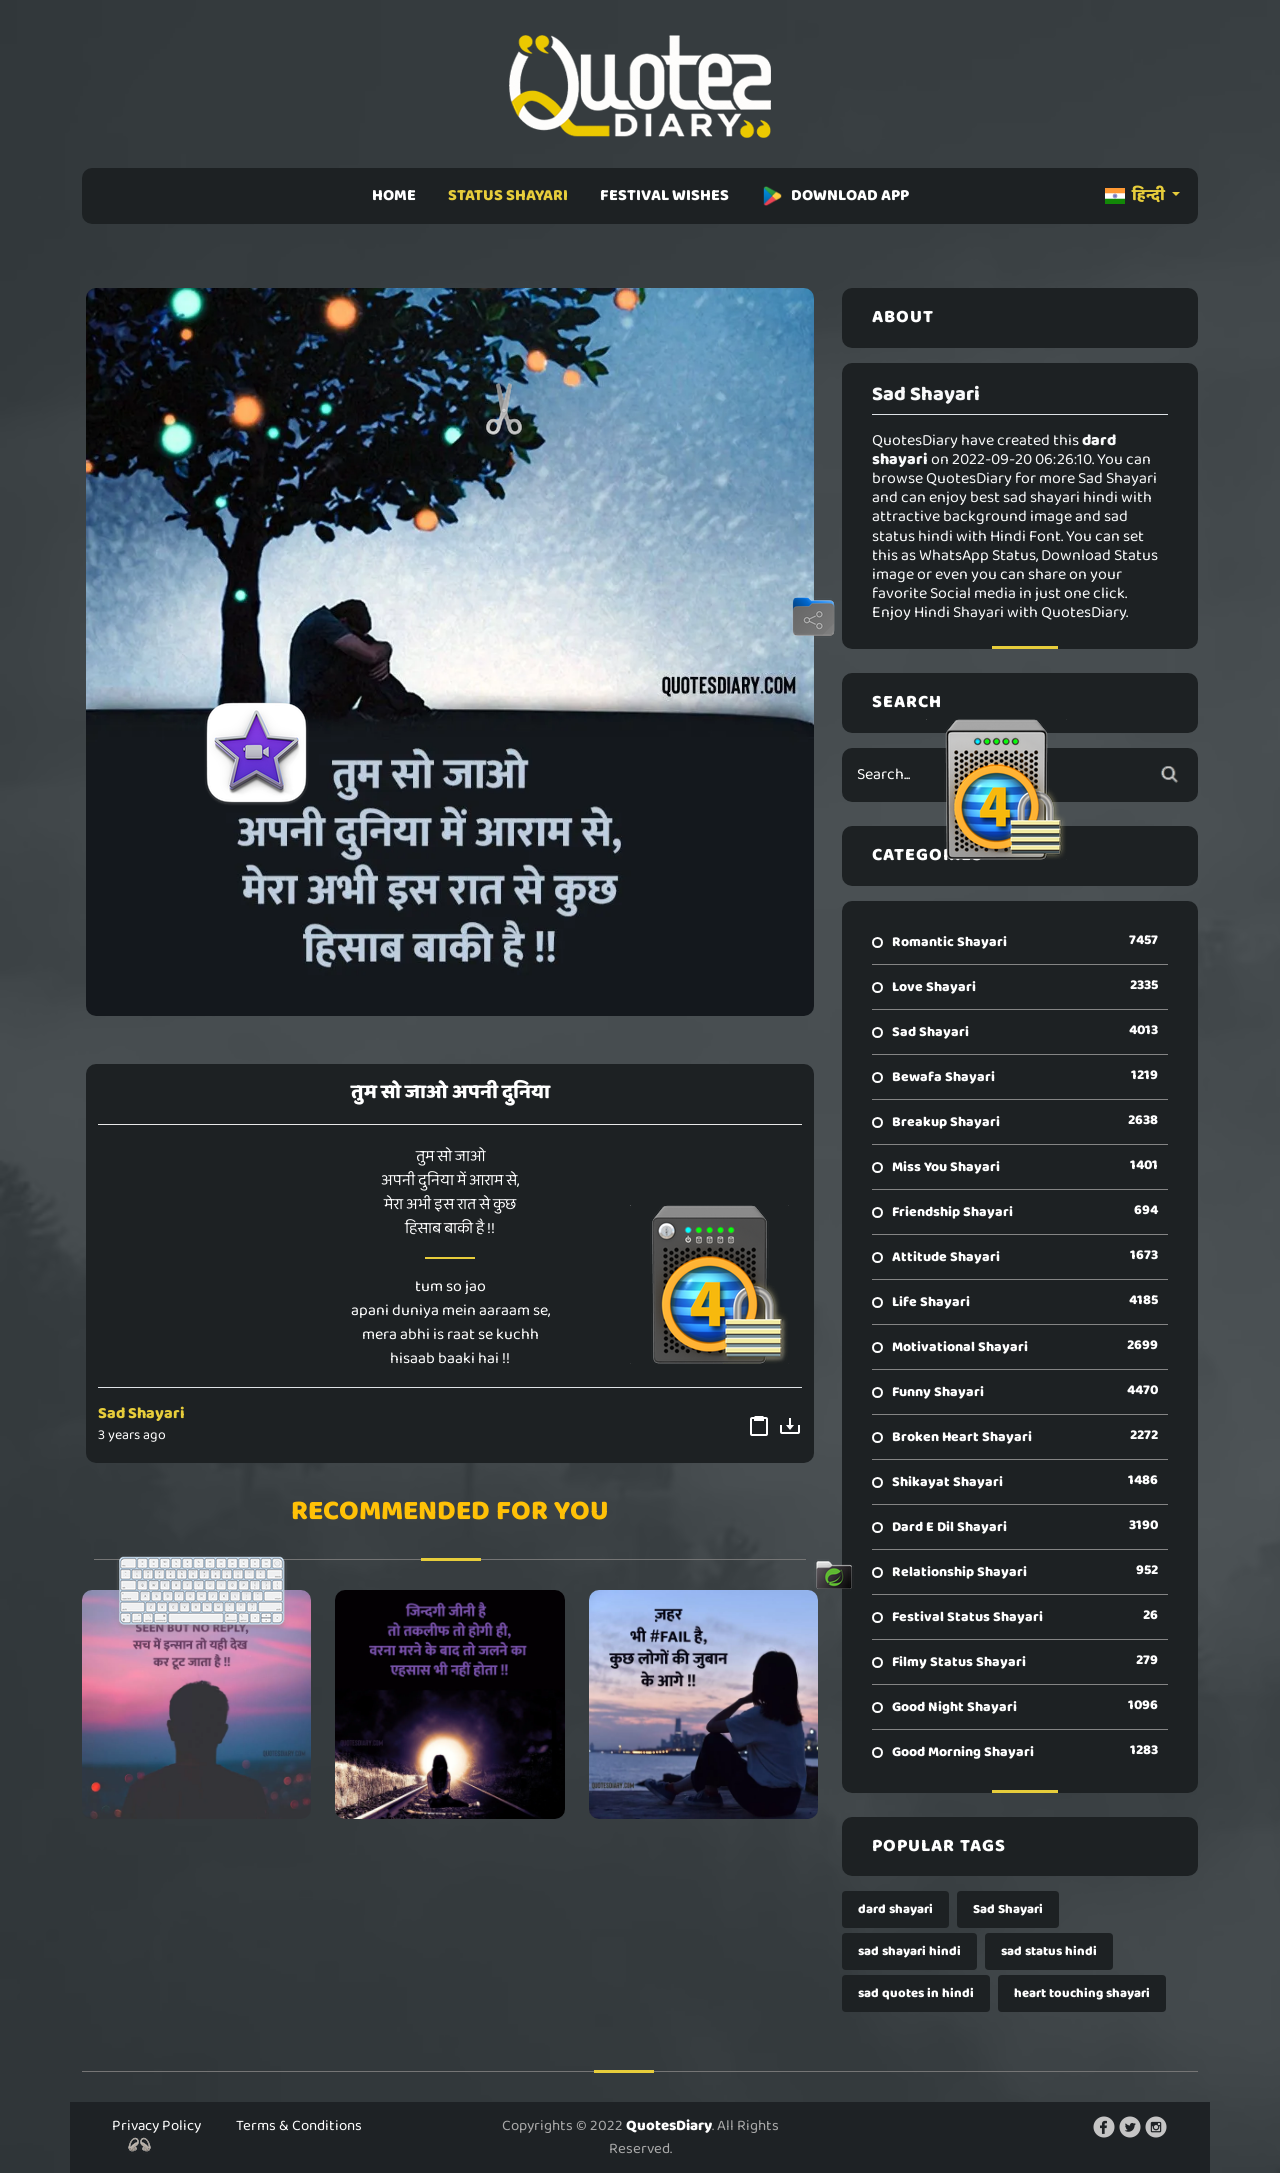  I want to click on open iMovie video editing application, so click(256, 752).